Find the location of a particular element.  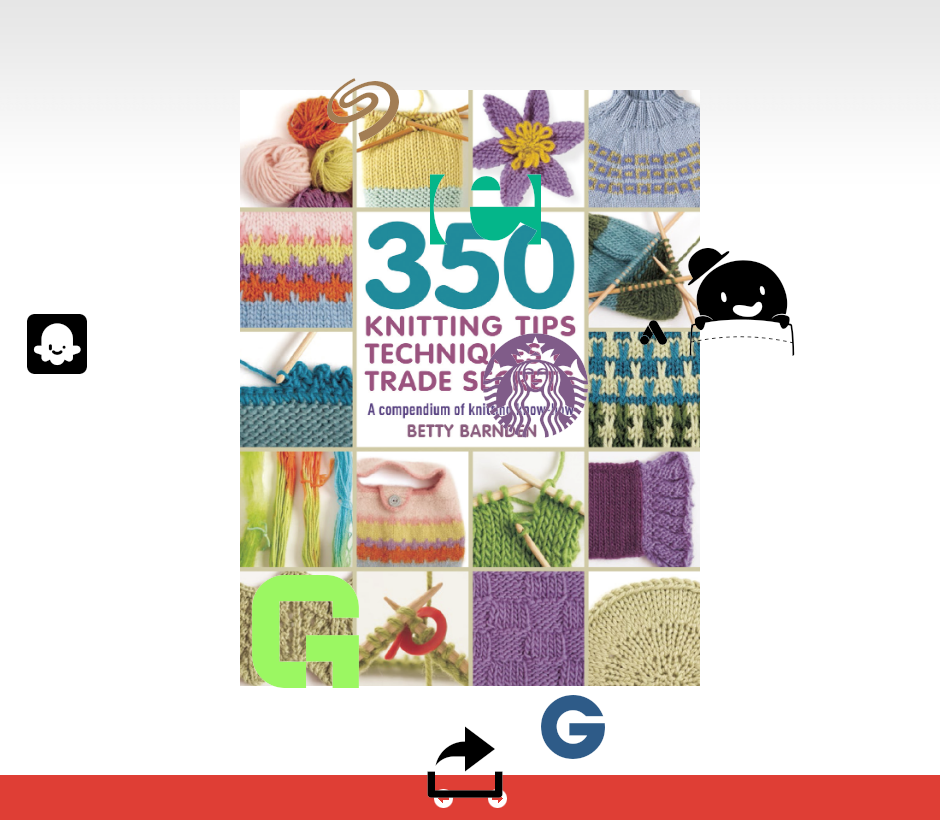

Grid.ai company logo is located at coordinates (305, 631).